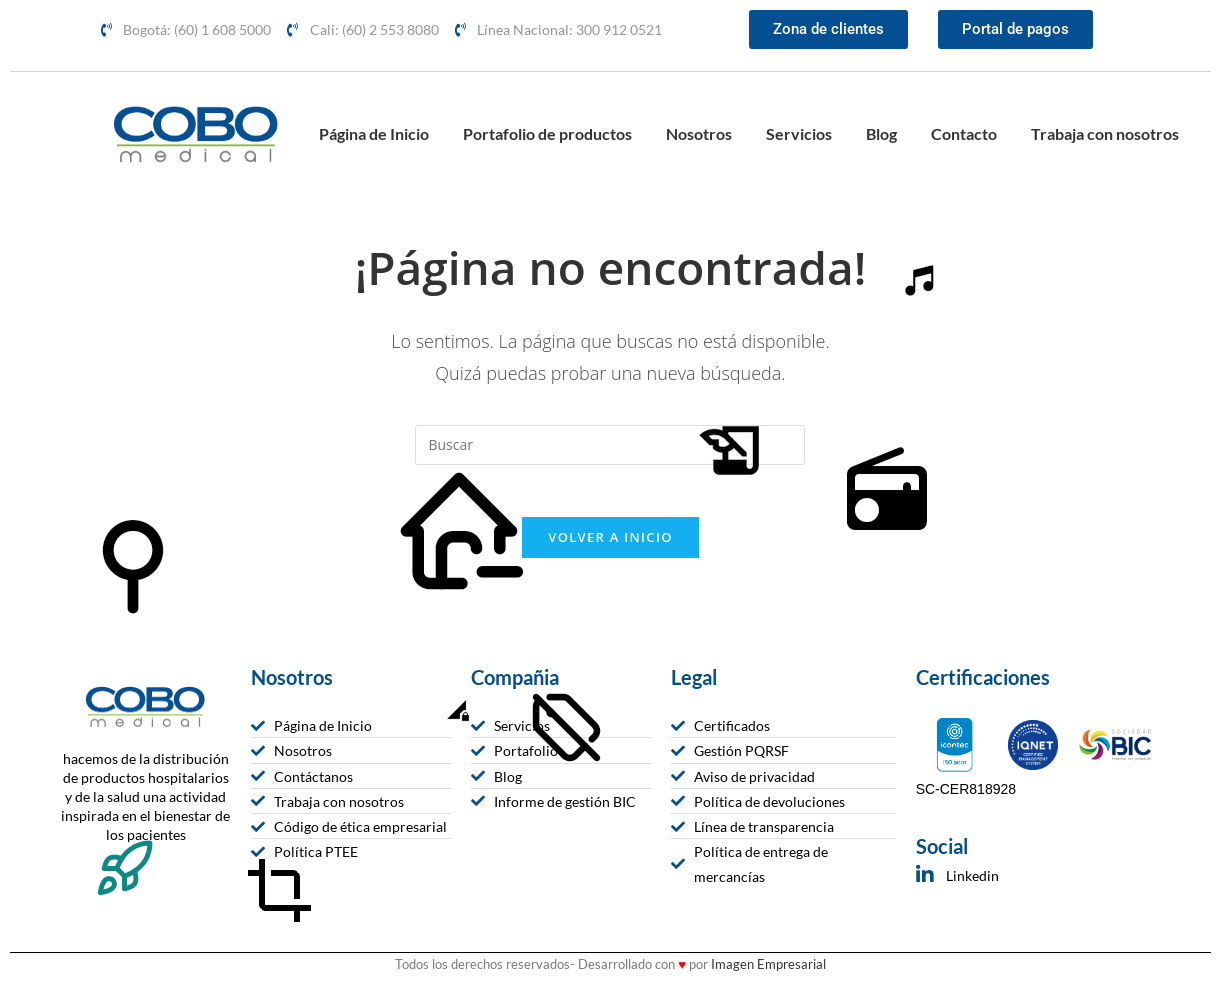 This screenshot has height=995, width=1221. What do you see at coordinates (731, 450) in the screenshot?
I see `access document history or revision log` at bounding box center [731, 450].